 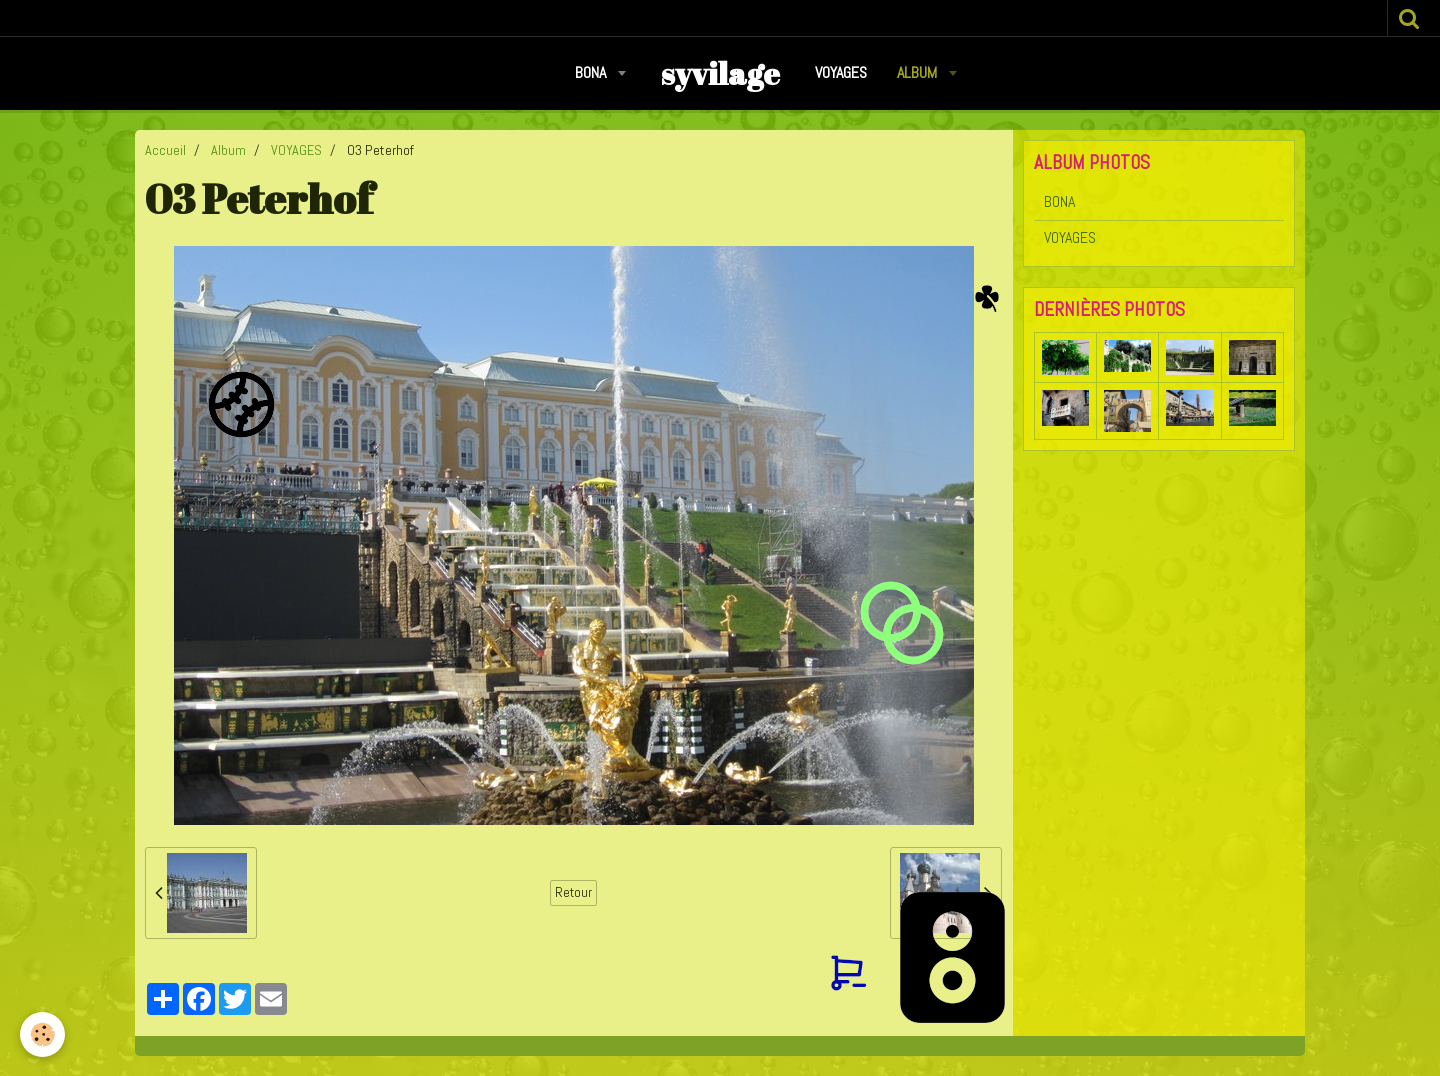 I want to click on adjust speaker or audio output settings, so click(x=952, y=957).